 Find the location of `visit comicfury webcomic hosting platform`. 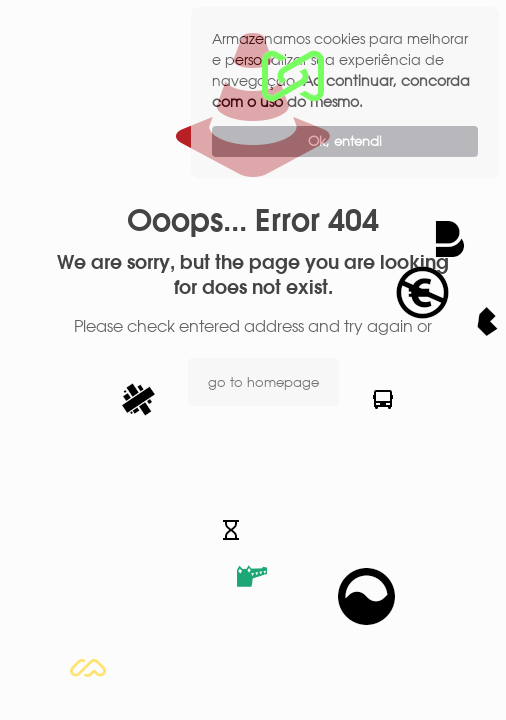

visit comicfury webcomic hosting platform is located at coordinates (252, 576).